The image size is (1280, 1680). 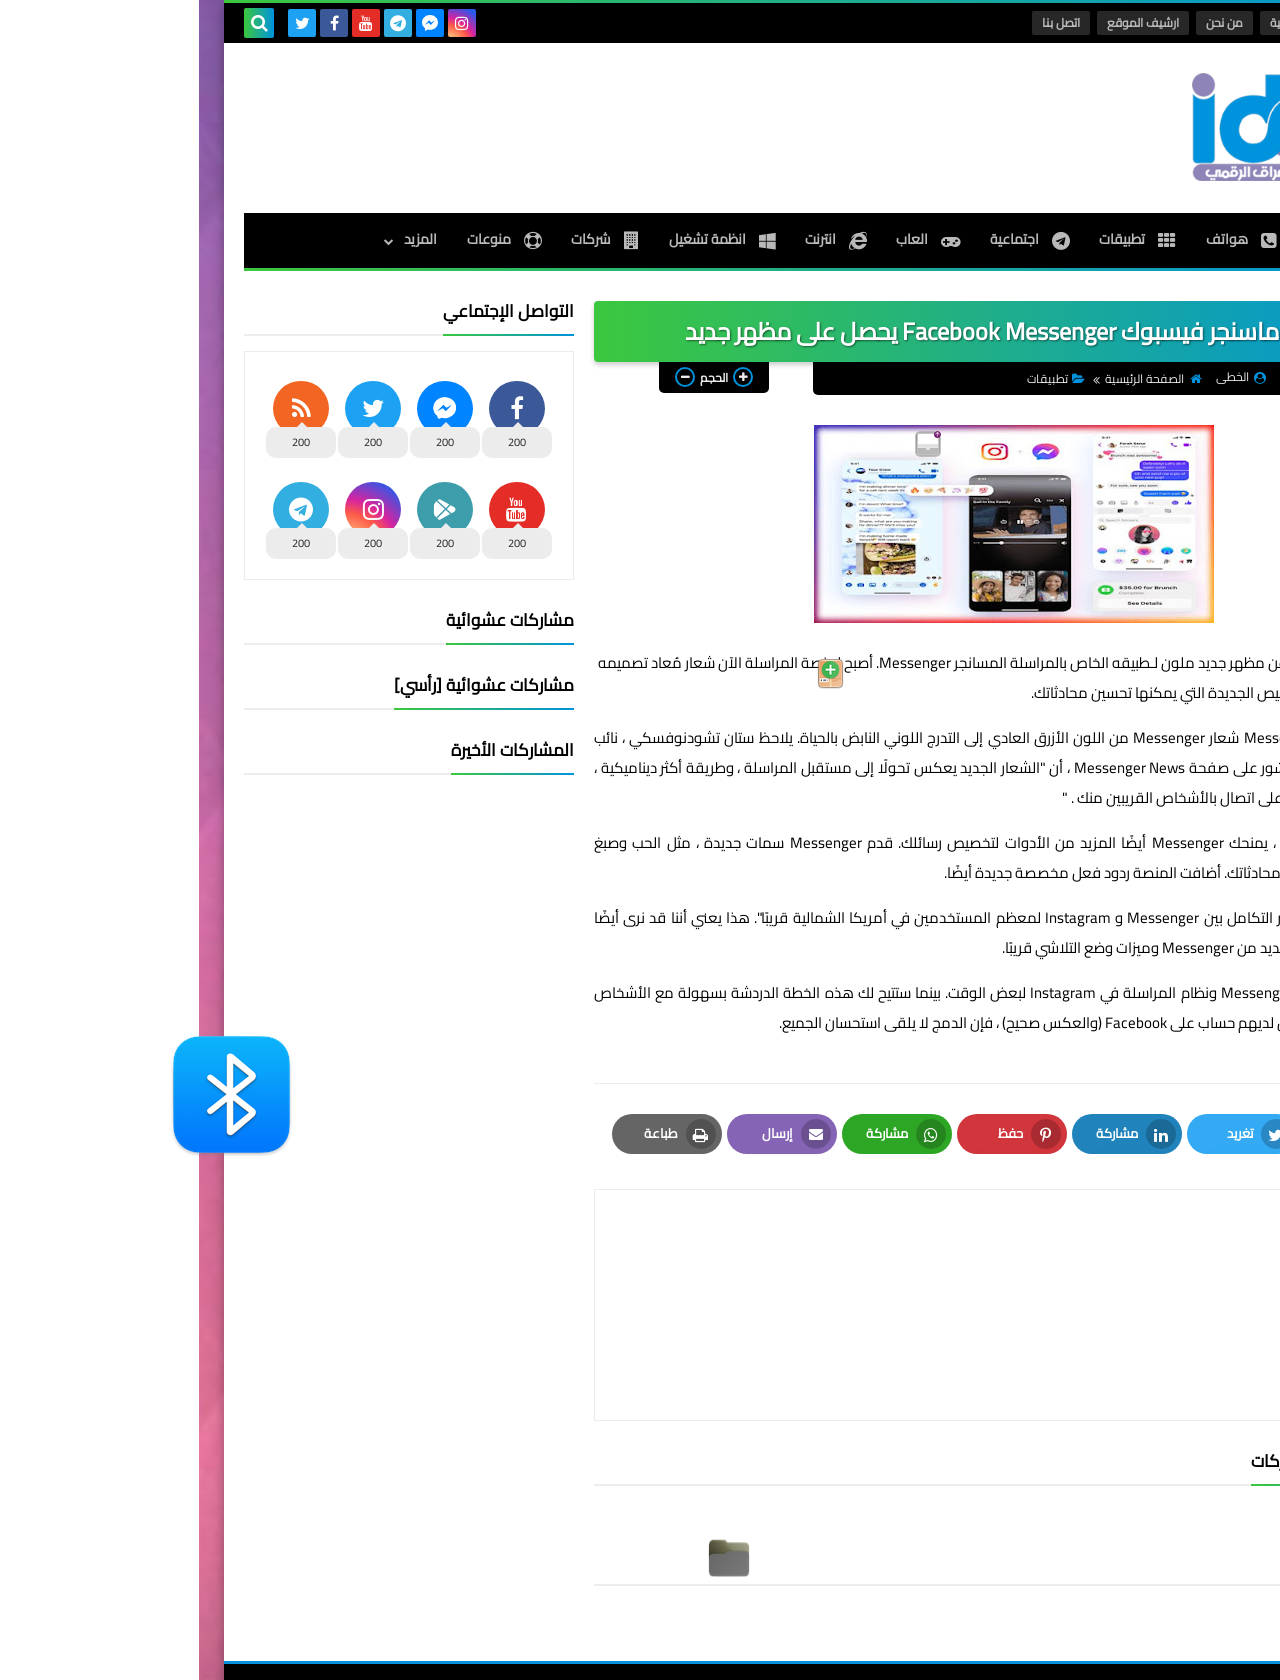 What do you see at coordinates (231, 1094) in the screenshot?
I see `toggle bluetooth connectivity on or off` at bounding box center [231, 1094].